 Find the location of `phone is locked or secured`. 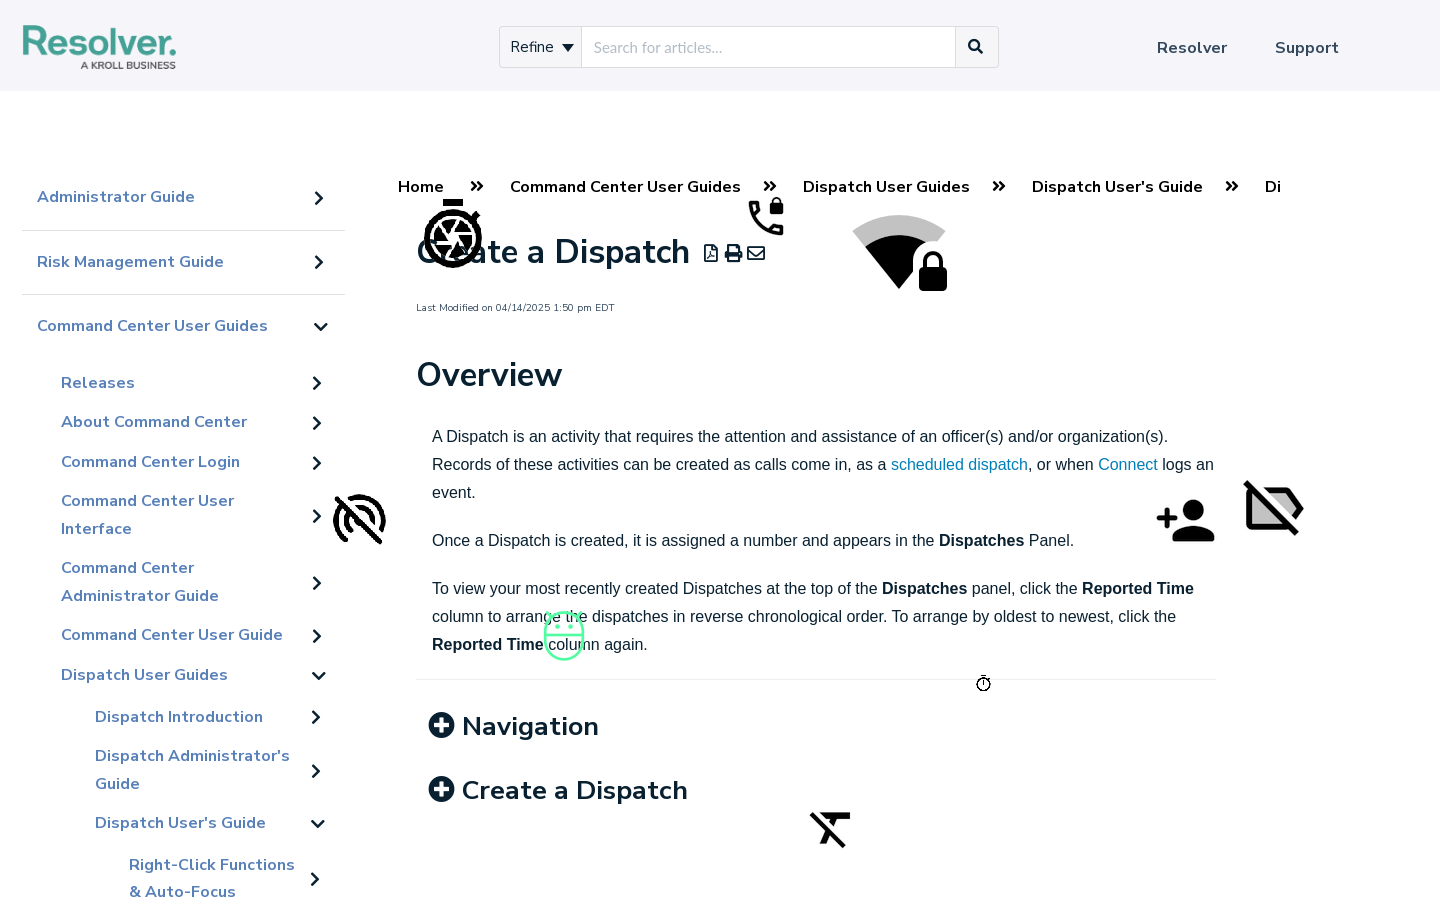

phone is locked or secured is located at coordinates (766, 218).